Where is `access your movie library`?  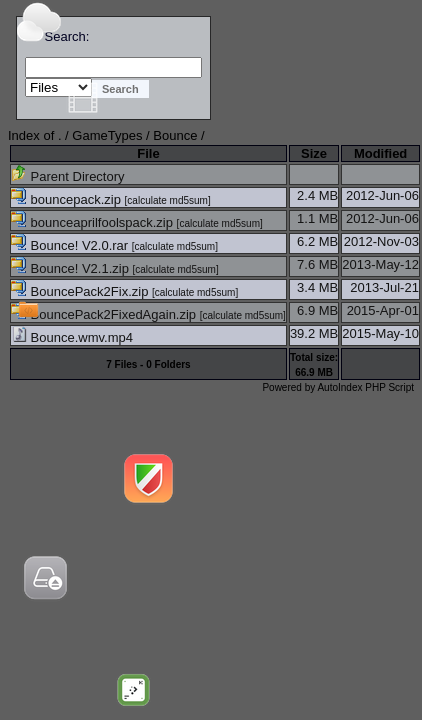
access your movie library is located at coordinates (83, 97).